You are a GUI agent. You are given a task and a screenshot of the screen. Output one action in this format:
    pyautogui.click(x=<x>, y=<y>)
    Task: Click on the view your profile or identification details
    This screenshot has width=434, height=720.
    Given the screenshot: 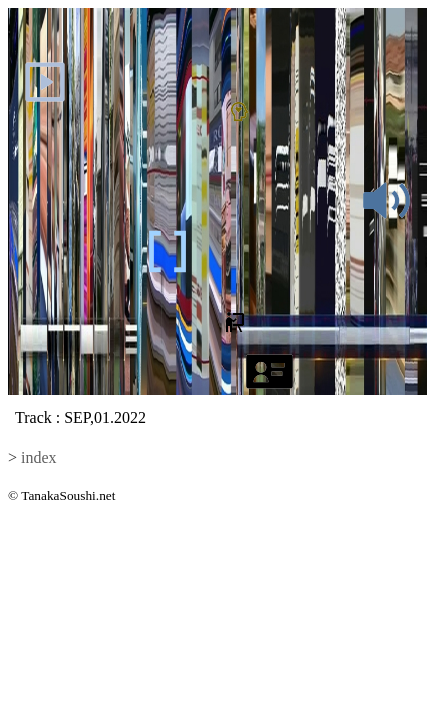 What is the action you would take?
    pyautogui.click(x=269, y=371)
    